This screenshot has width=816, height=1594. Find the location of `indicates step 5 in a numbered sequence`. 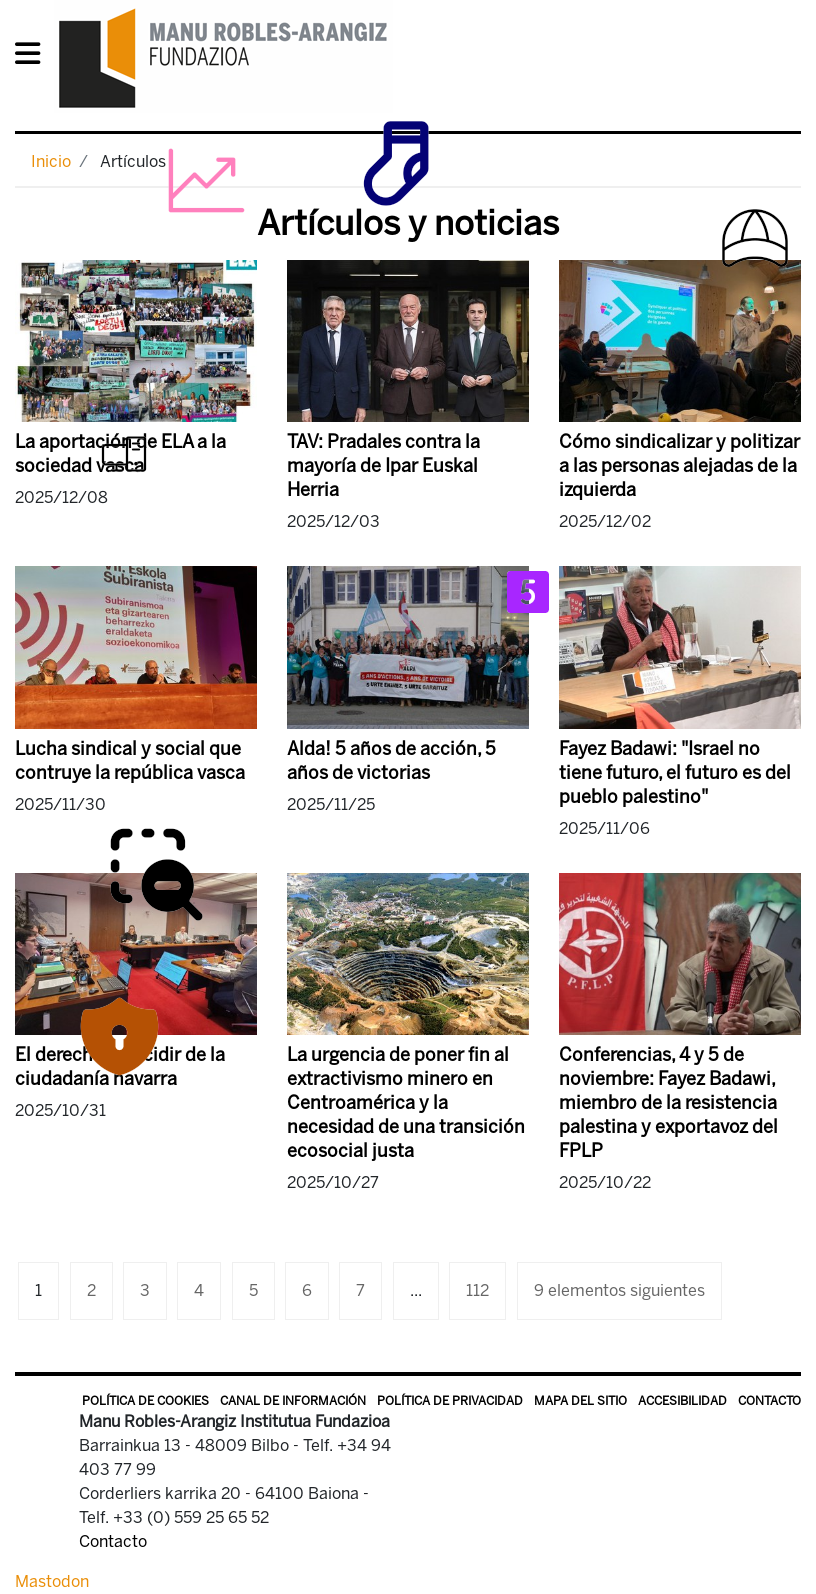

indicates step 5 in a numbered sequence is located at coordinates (528, 592).